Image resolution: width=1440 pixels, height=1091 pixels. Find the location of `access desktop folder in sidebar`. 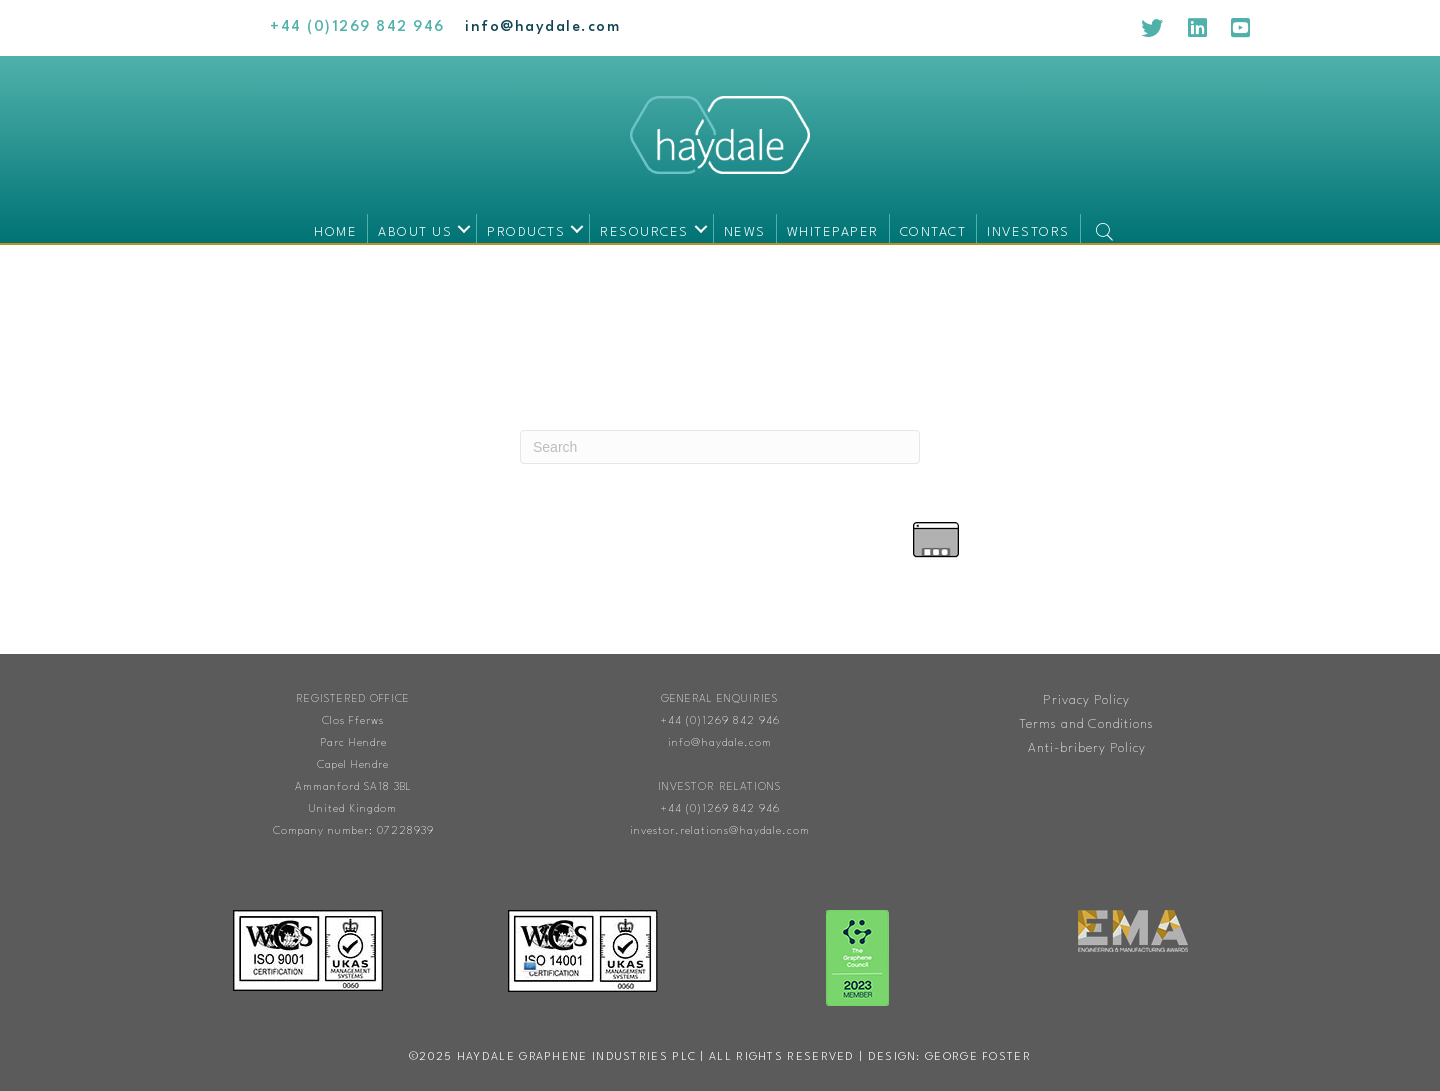

access desktop folder in sidebar is located at coordinates (936, 540).